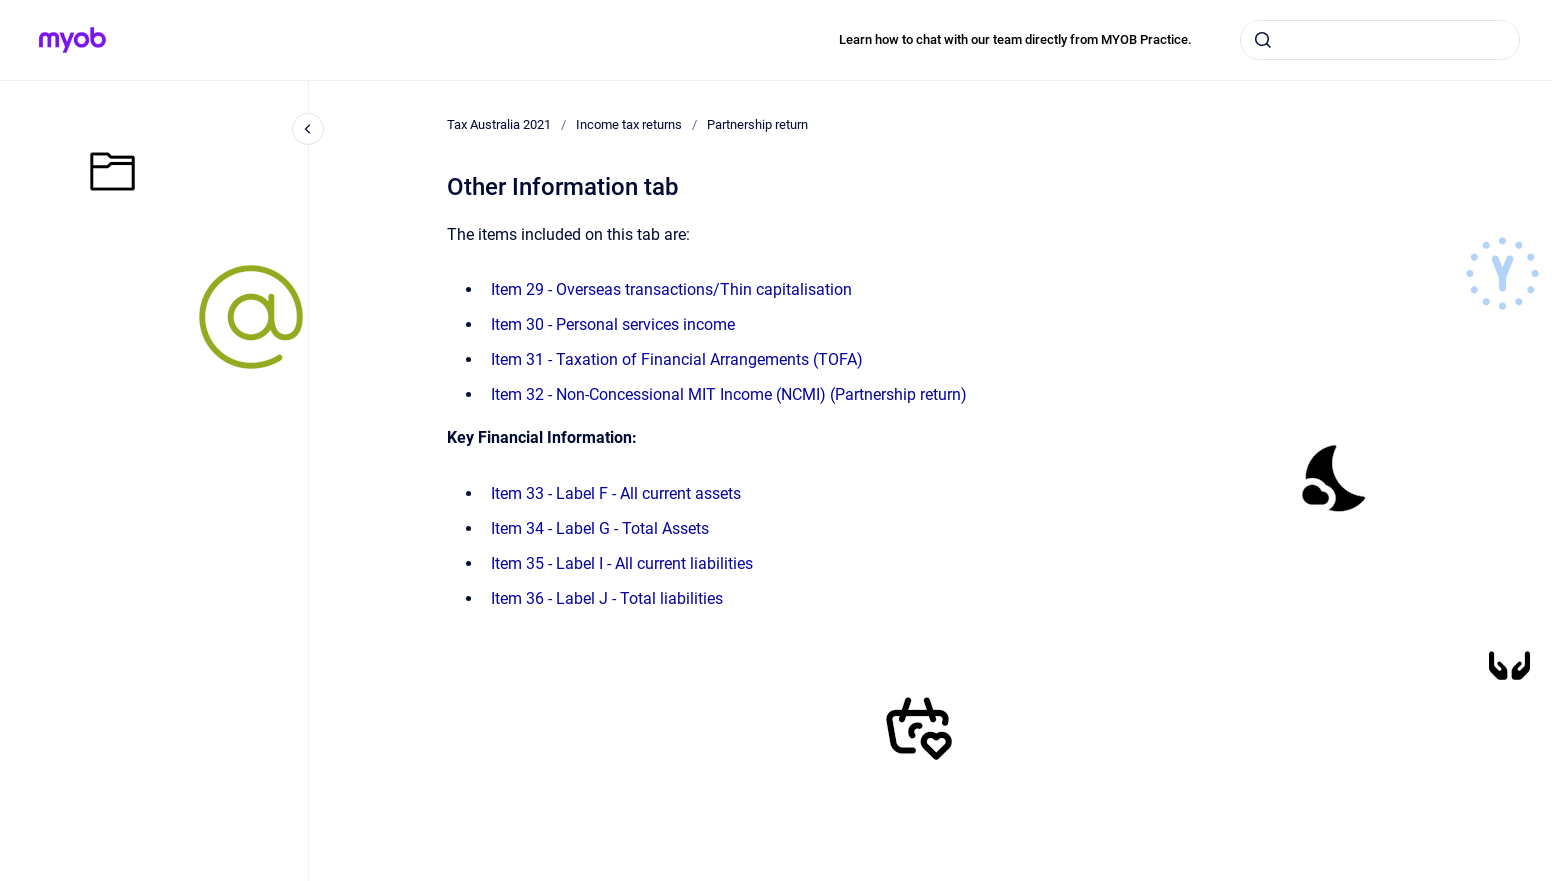 This screenshot has width=1552, height=881. Describe the element at coordinates (112, 171) in the screenshot. I see `open file folder` at that location.